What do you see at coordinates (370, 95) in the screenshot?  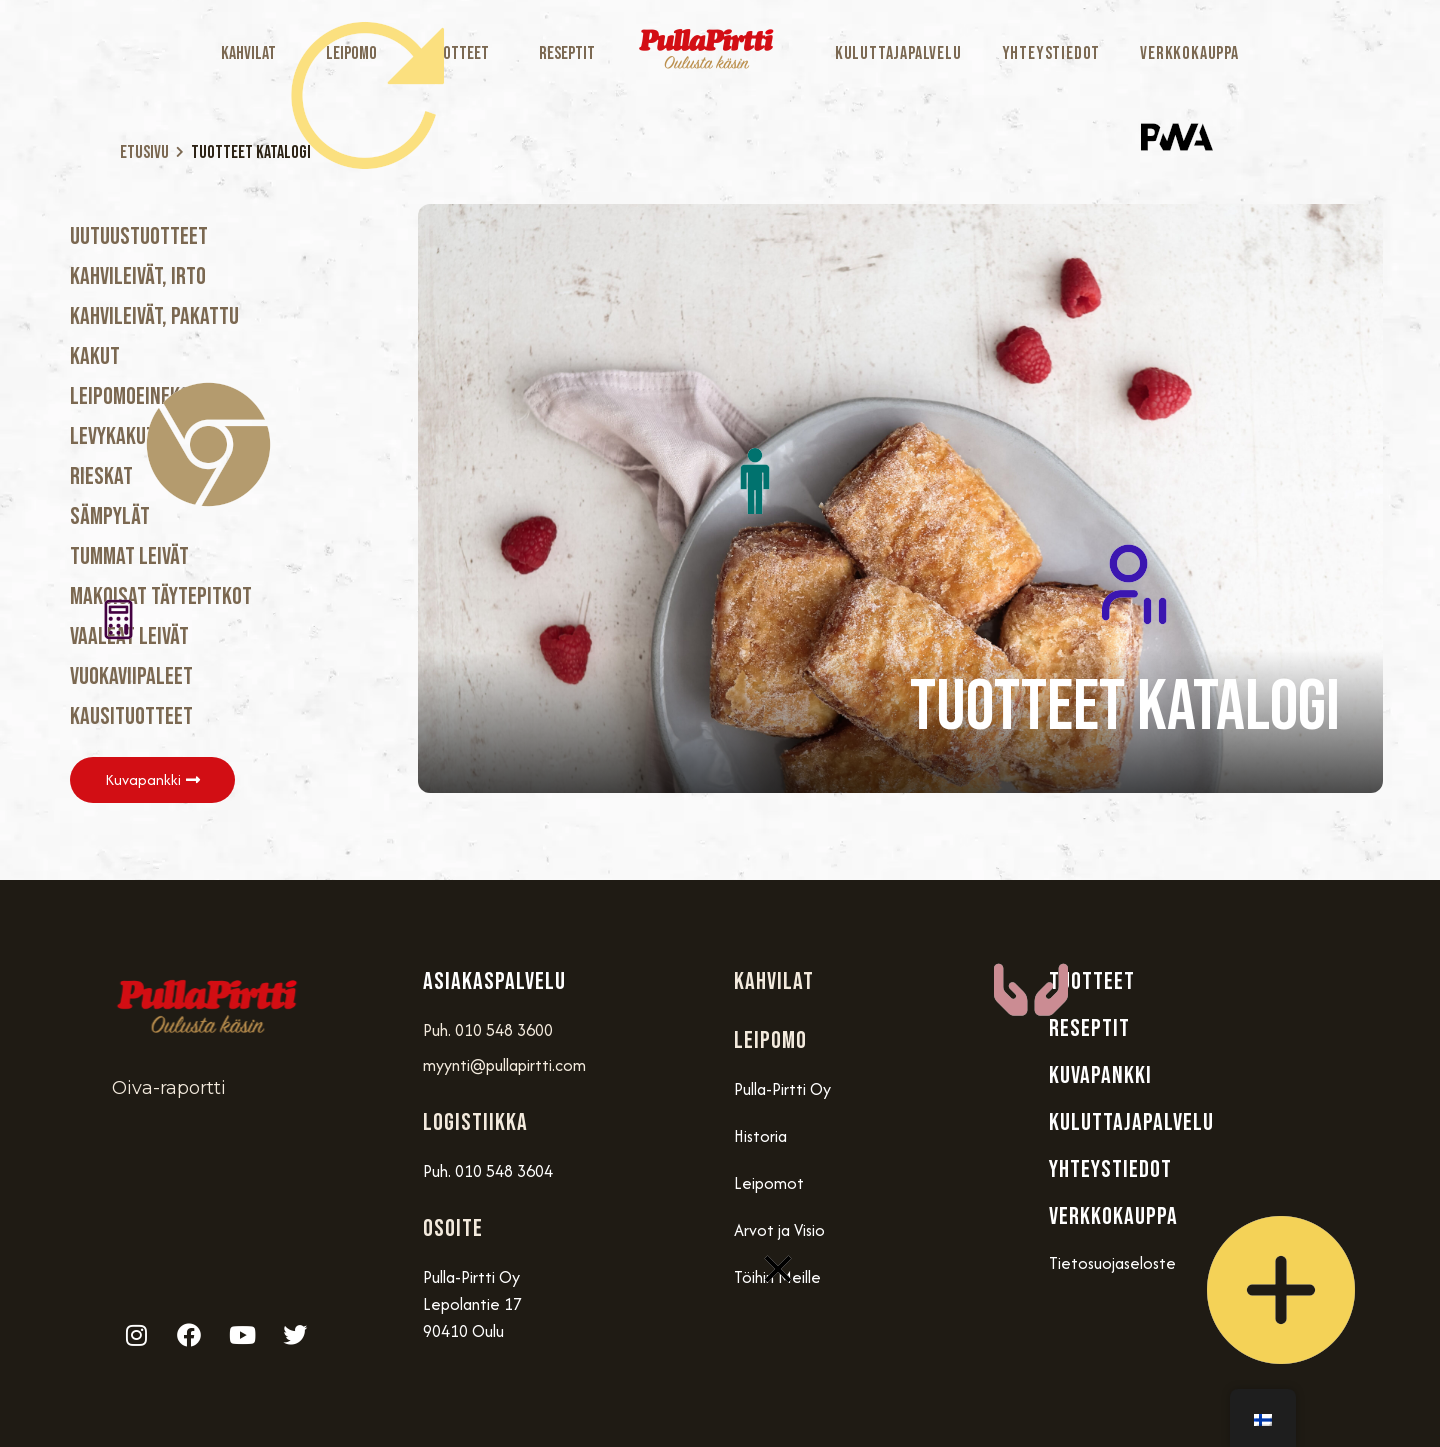 I see `reload or refresh the current page` at bounding box center [370, 95].